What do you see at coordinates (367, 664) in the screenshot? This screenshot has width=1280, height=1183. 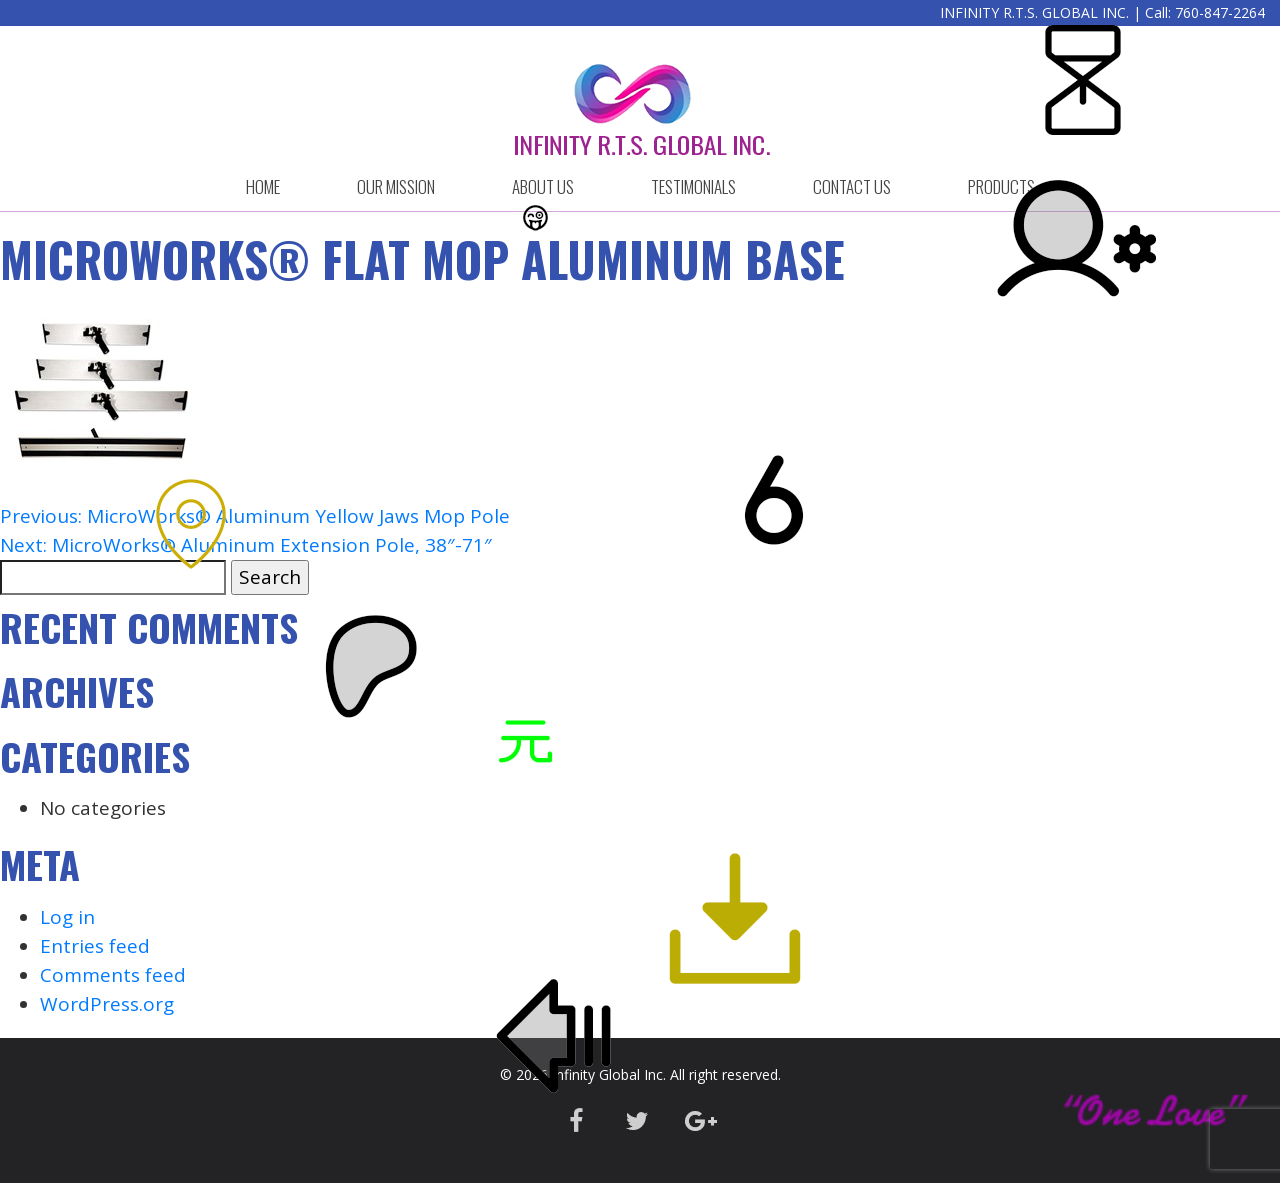 I see `link to patreon profile or support page` at bounding box center [367, 664].